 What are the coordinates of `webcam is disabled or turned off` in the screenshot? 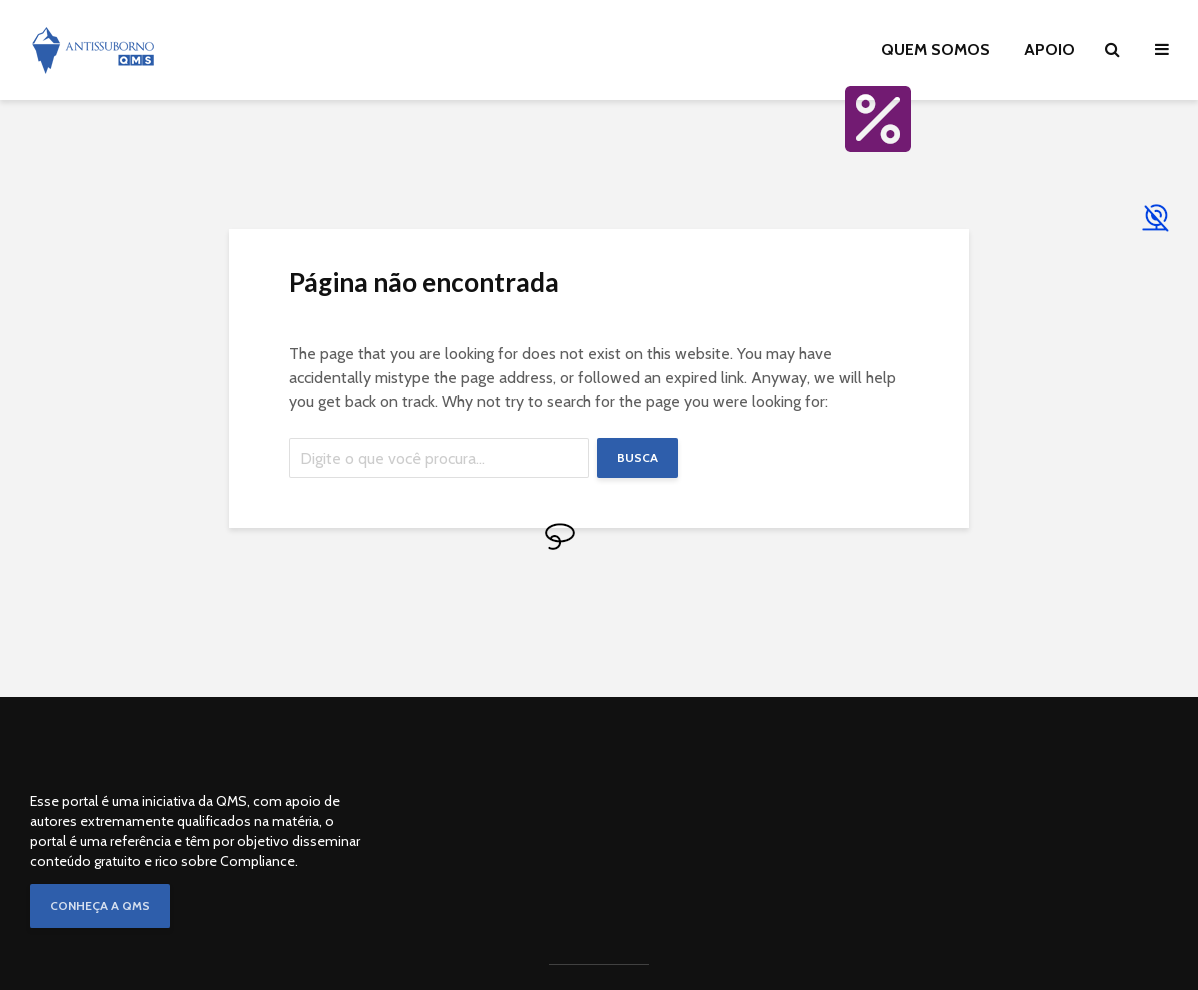 It's located at (1156, 218).